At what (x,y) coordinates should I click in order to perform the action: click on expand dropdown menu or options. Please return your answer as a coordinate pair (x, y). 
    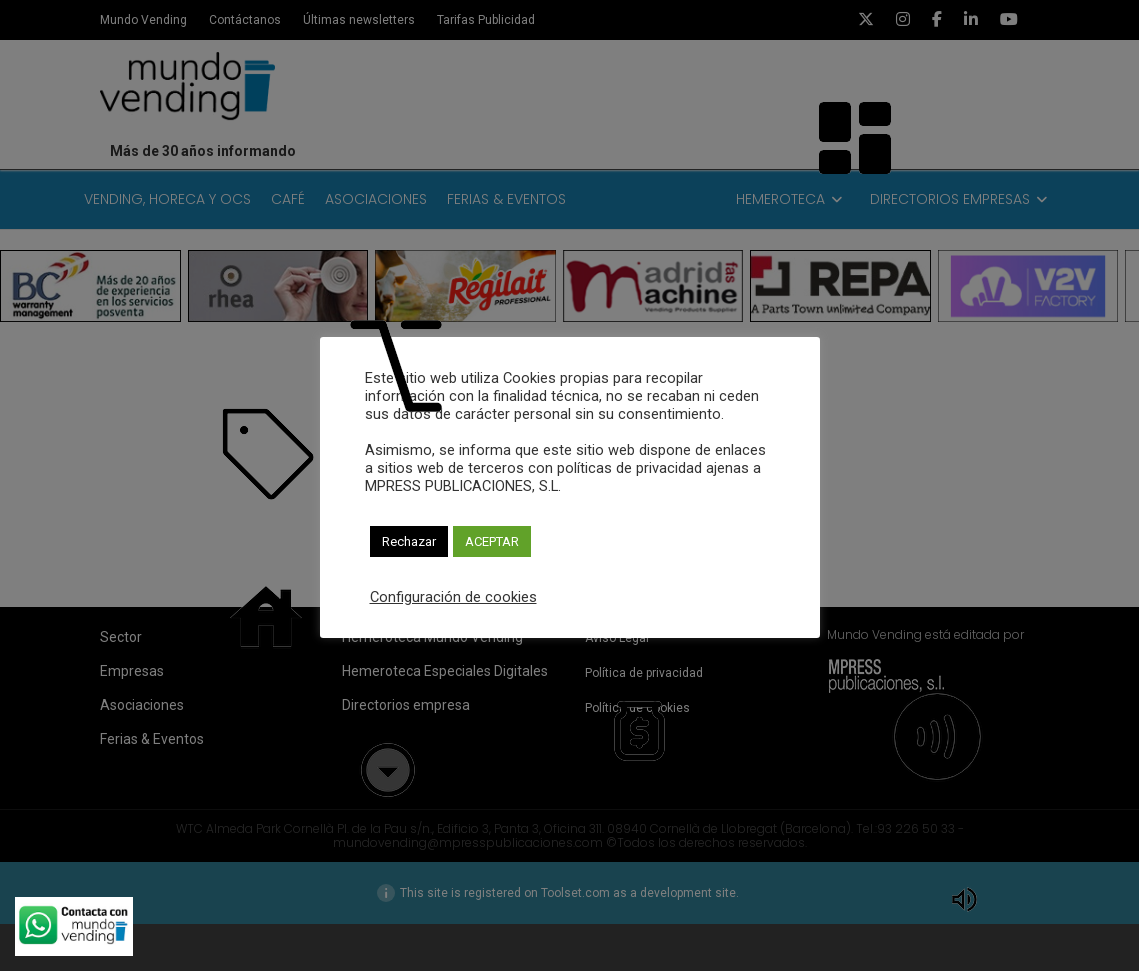
    Looking at the image, I should click on (388, 770).